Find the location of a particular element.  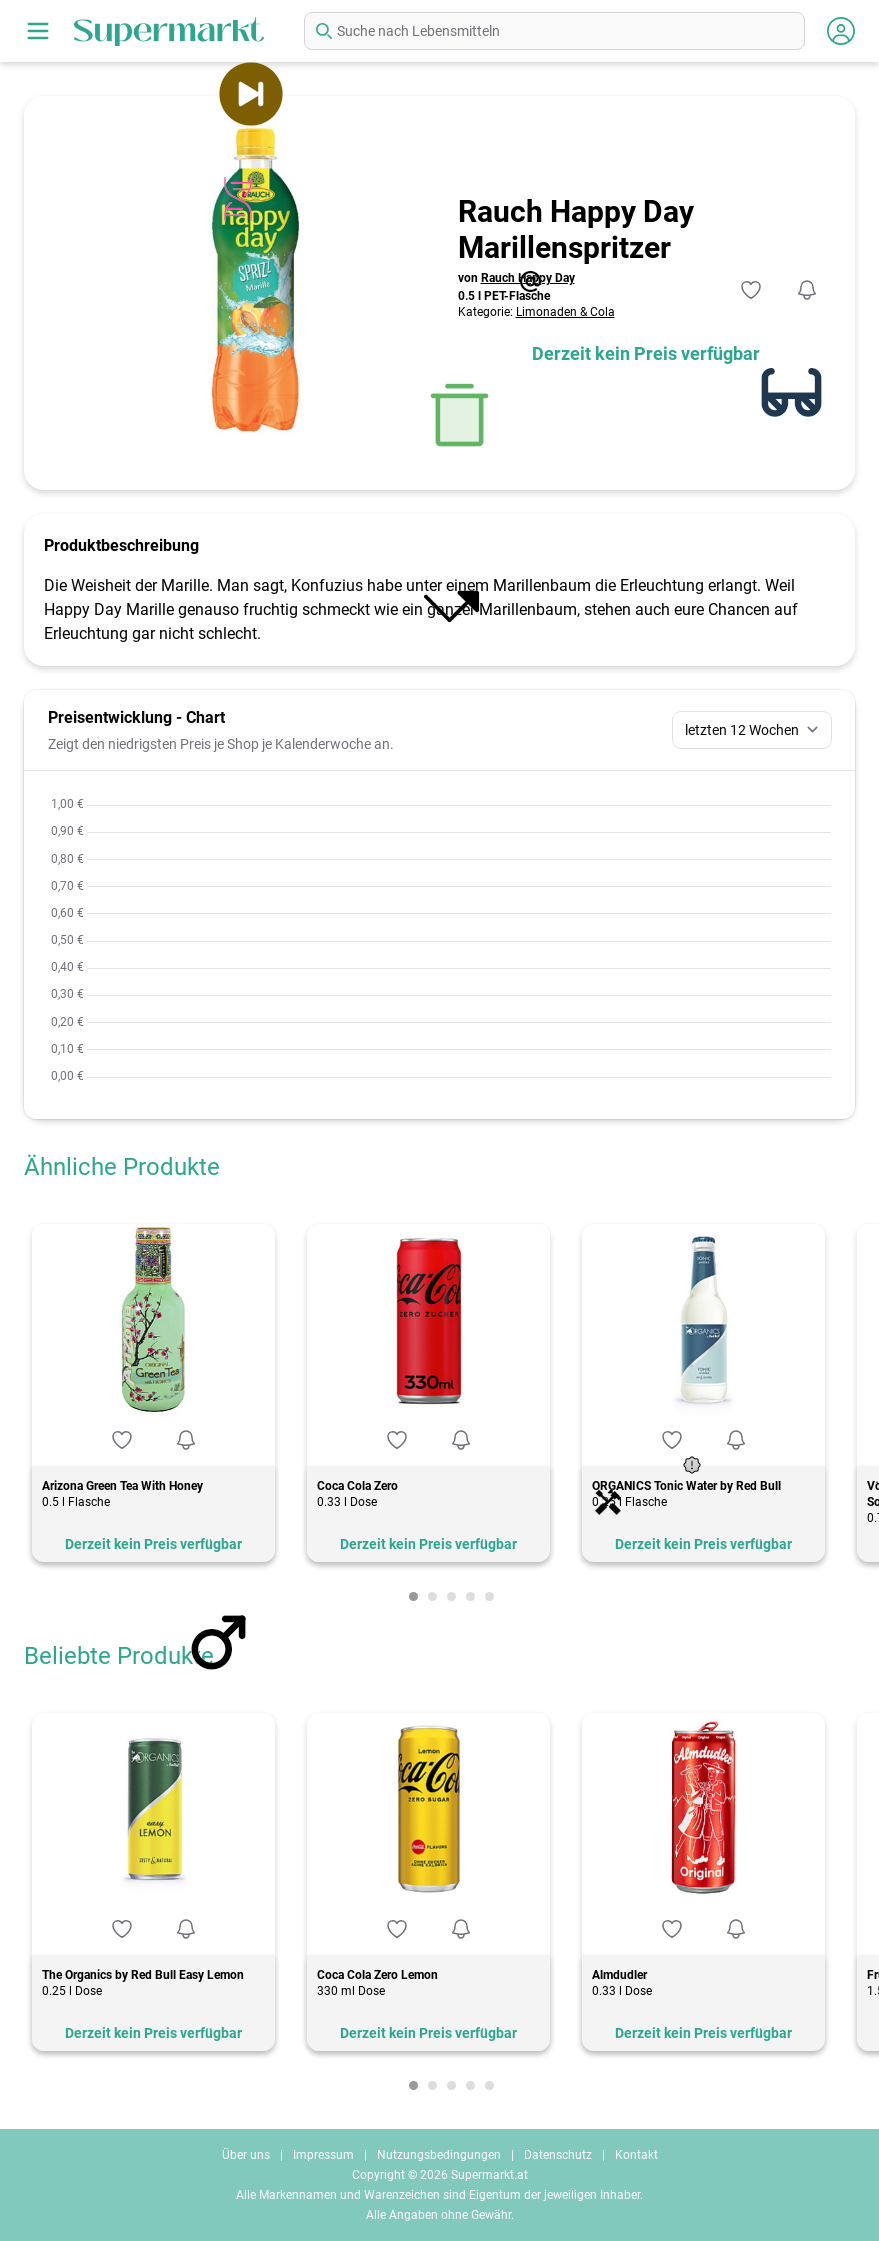

delete selected item is located at coordinates (459, 417).